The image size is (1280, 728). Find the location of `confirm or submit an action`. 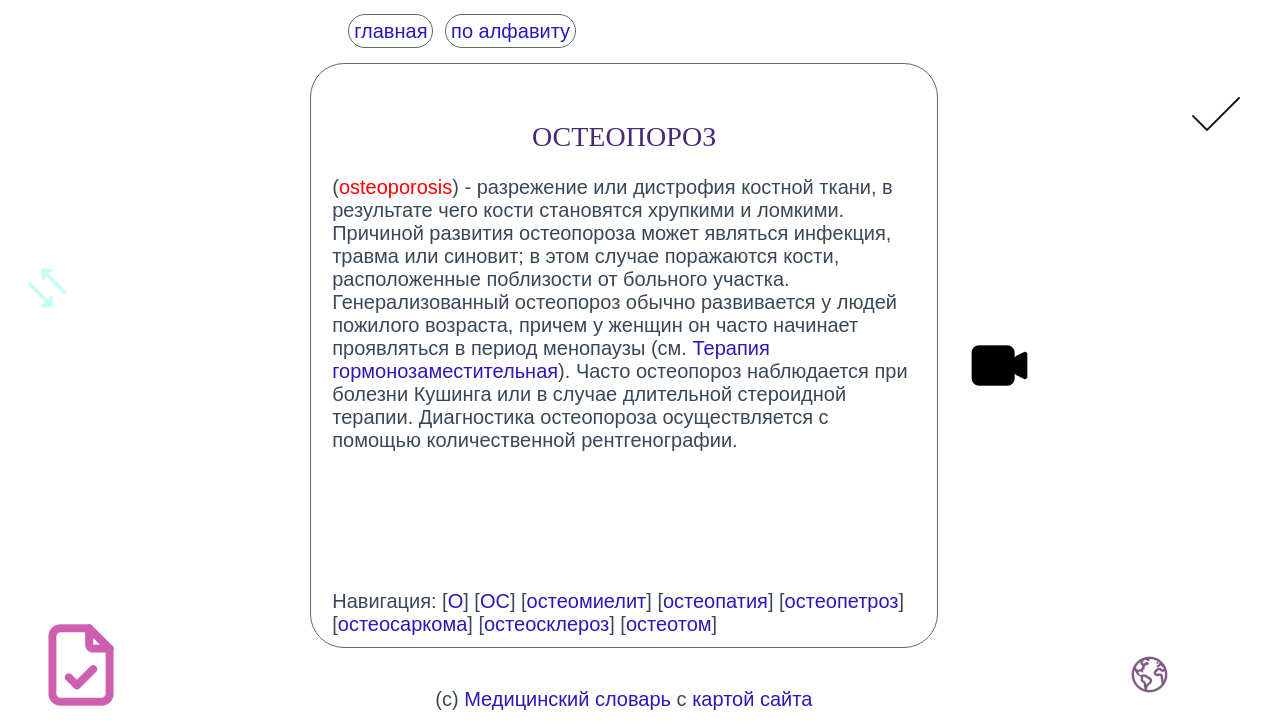

confirm or submit an action is located at coordinates (1215, 112).